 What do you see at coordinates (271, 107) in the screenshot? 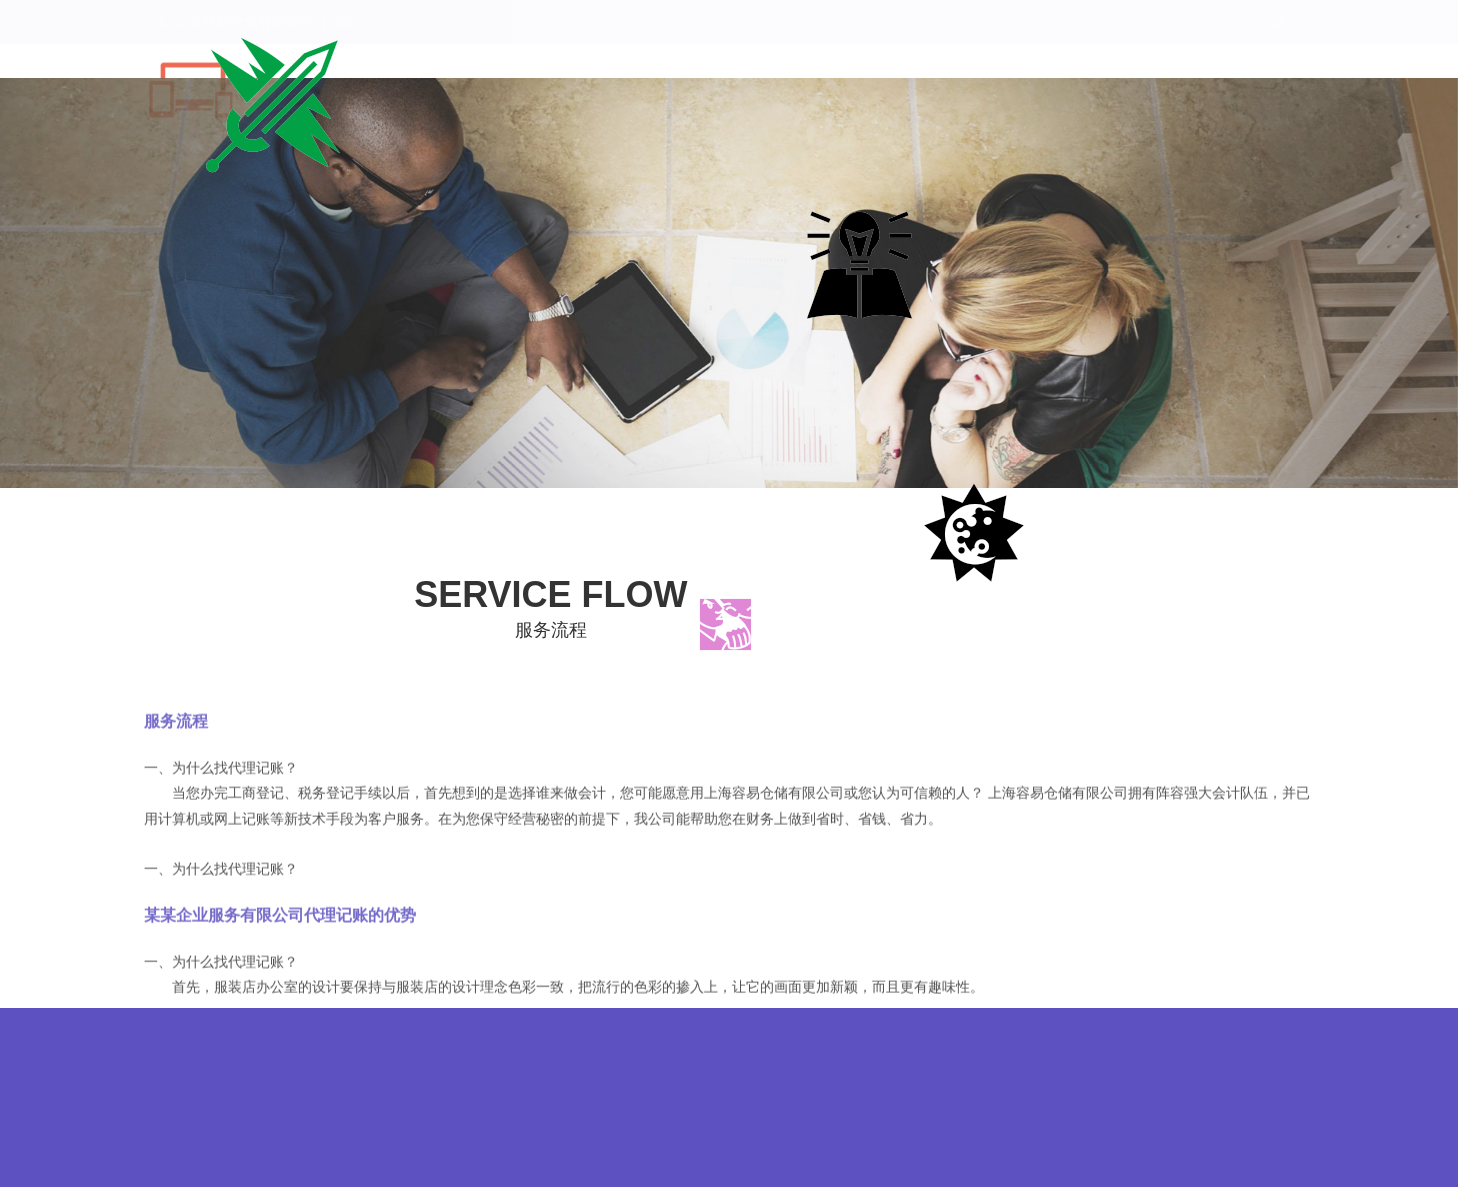
I see `indicates damage taken or combat injury` at bounding box center [271, 107].